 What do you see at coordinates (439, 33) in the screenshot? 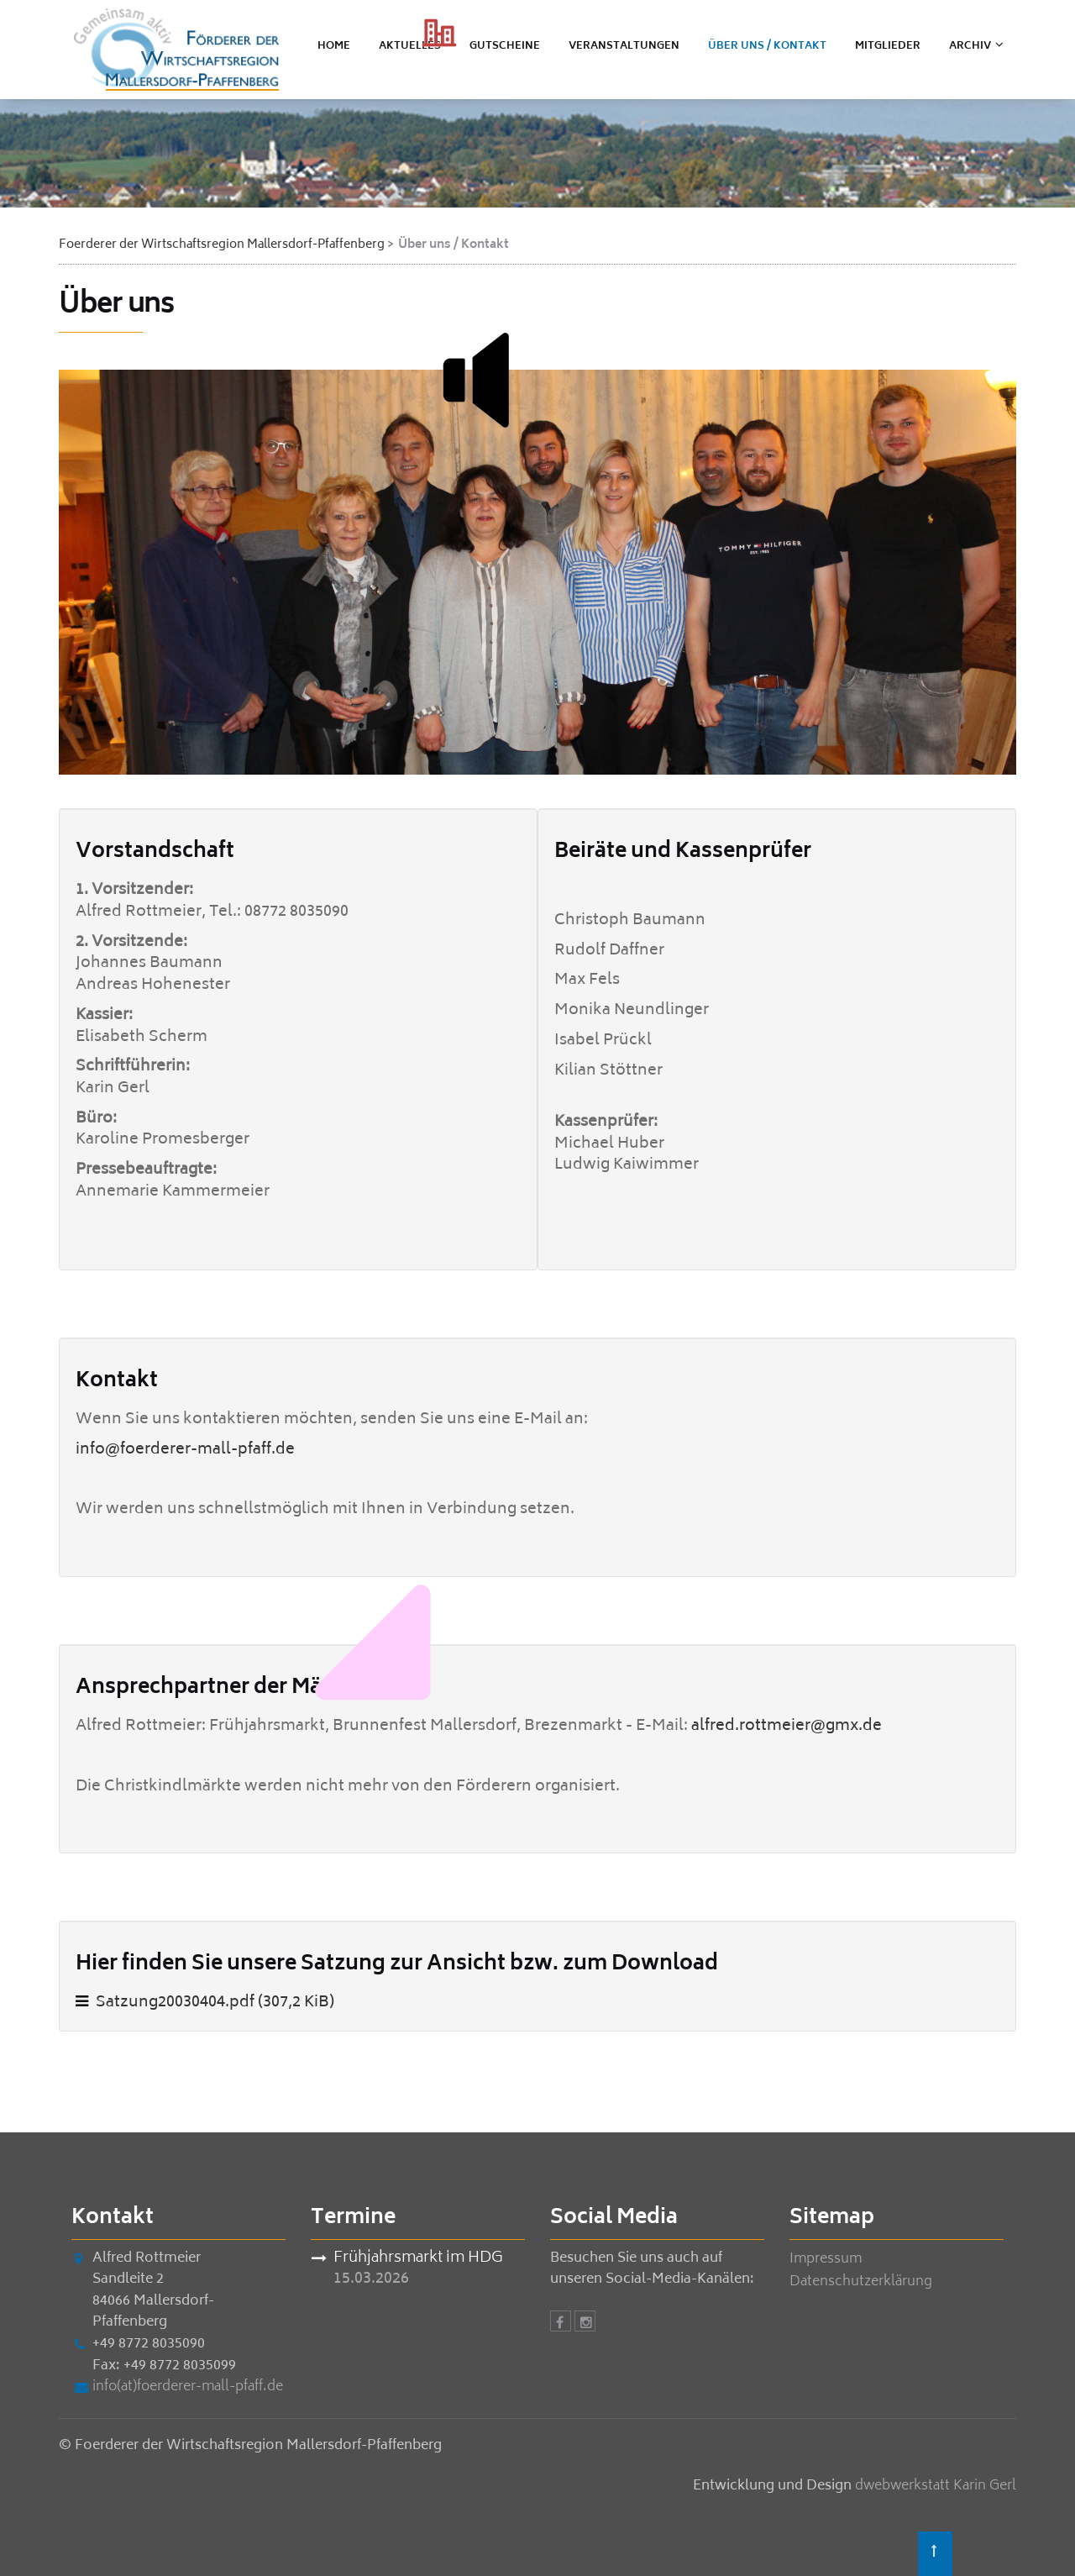
I see `view city or urban locations` at bounding box center [439, 33].